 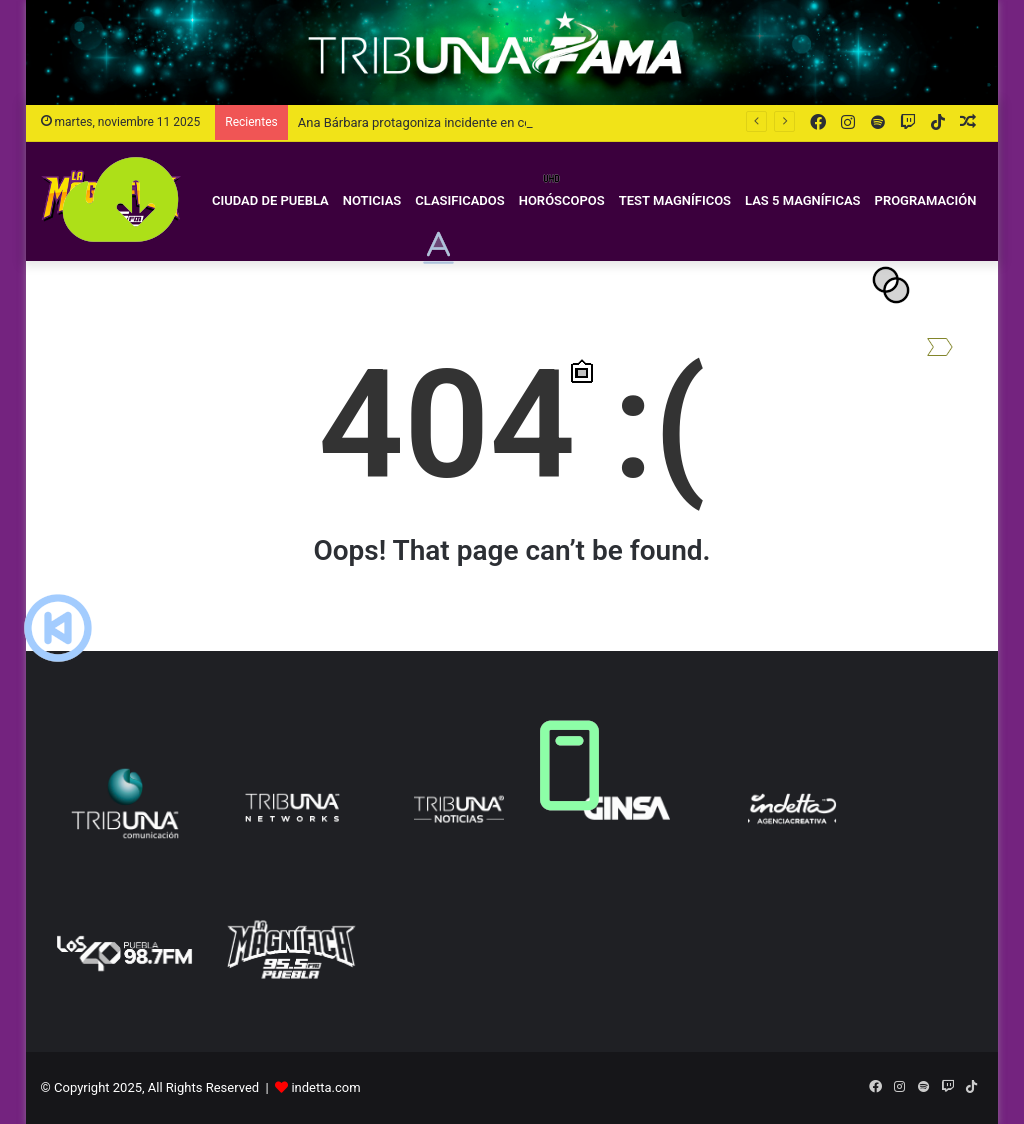 I want to click on skip to previous track, so click(x=58, y=628).